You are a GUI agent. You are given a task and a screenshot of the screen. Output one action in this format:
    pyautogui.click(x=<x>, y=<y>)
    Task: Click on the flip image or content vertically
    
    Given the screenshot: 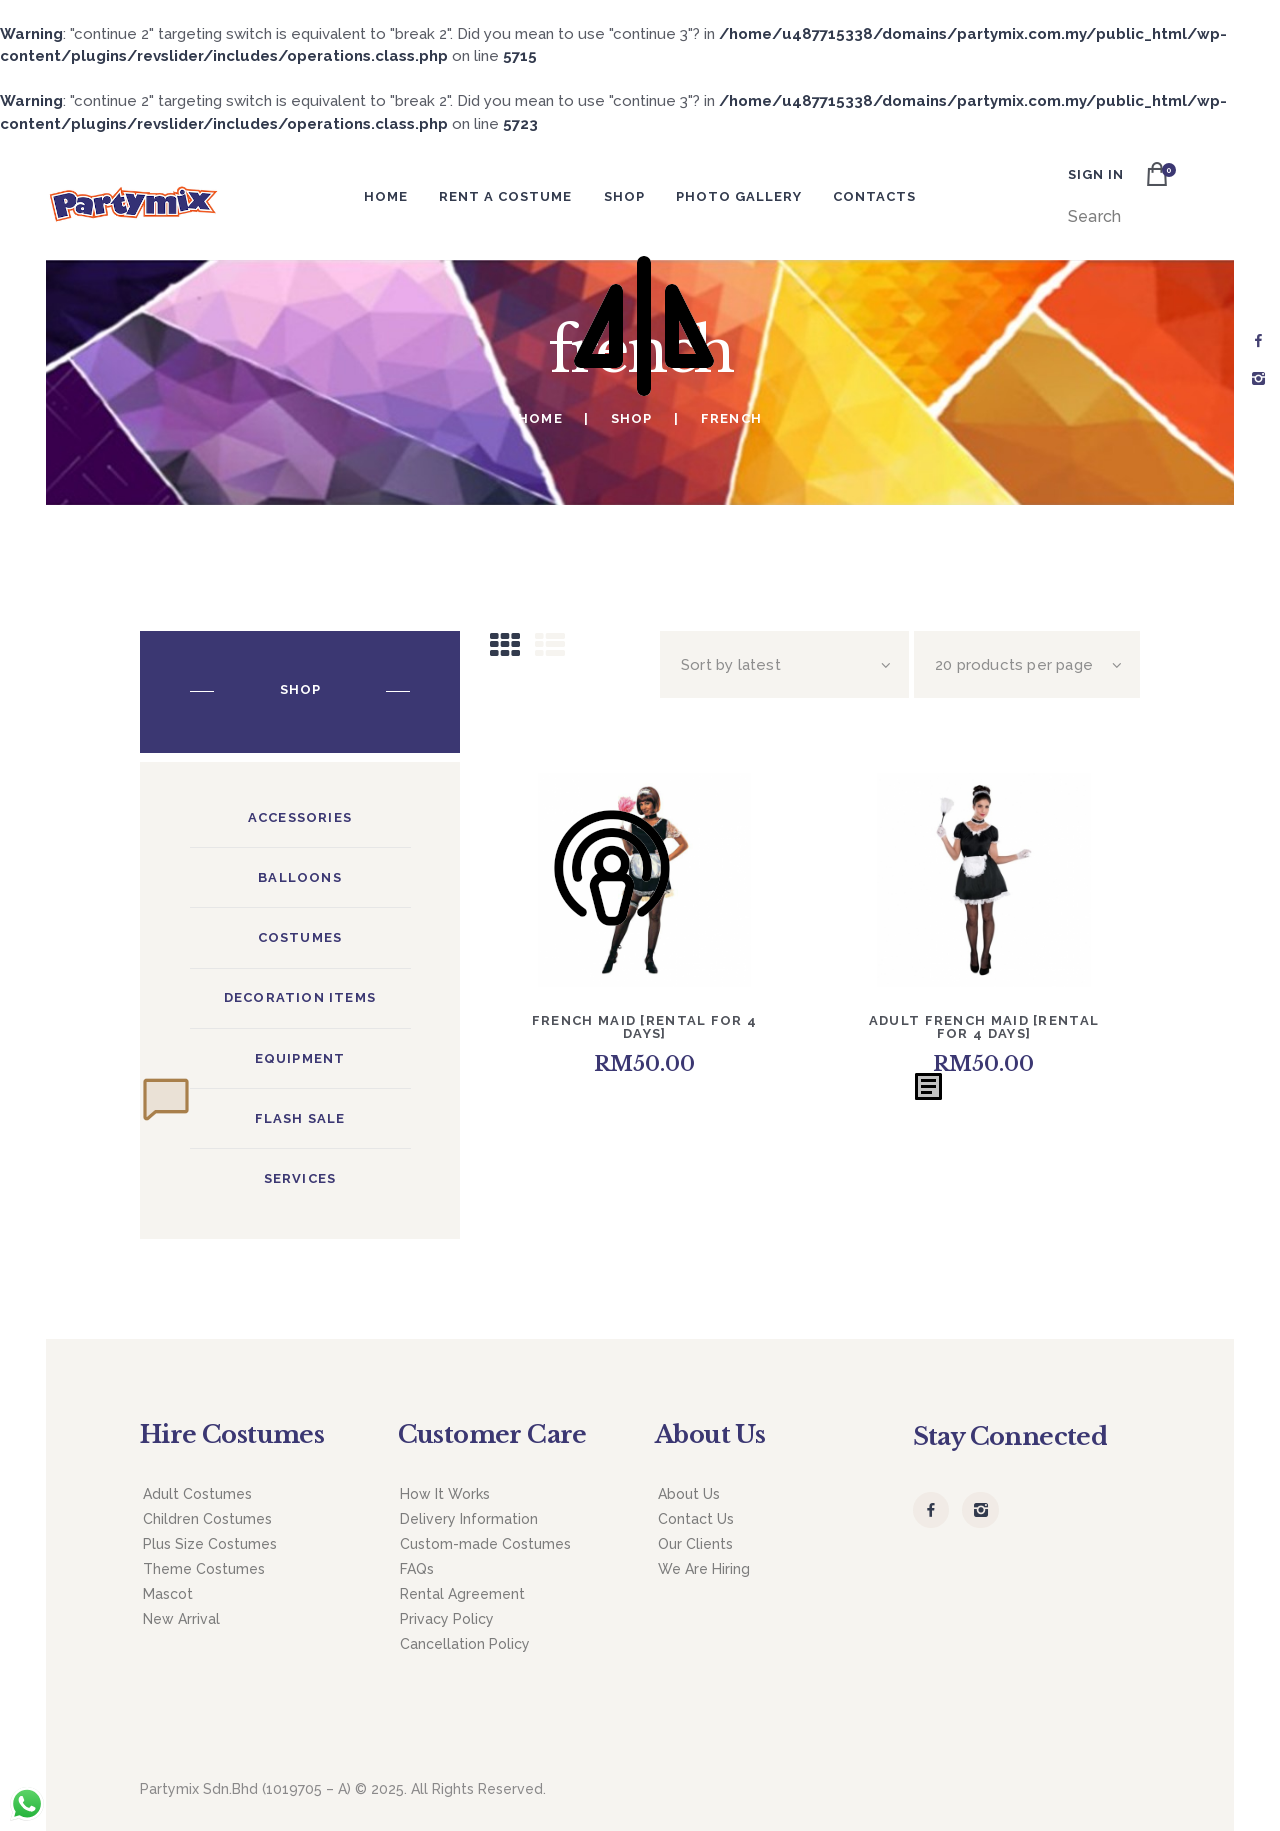 What is the action you would take?
    pyautogui.click(x=644, y=326)
    